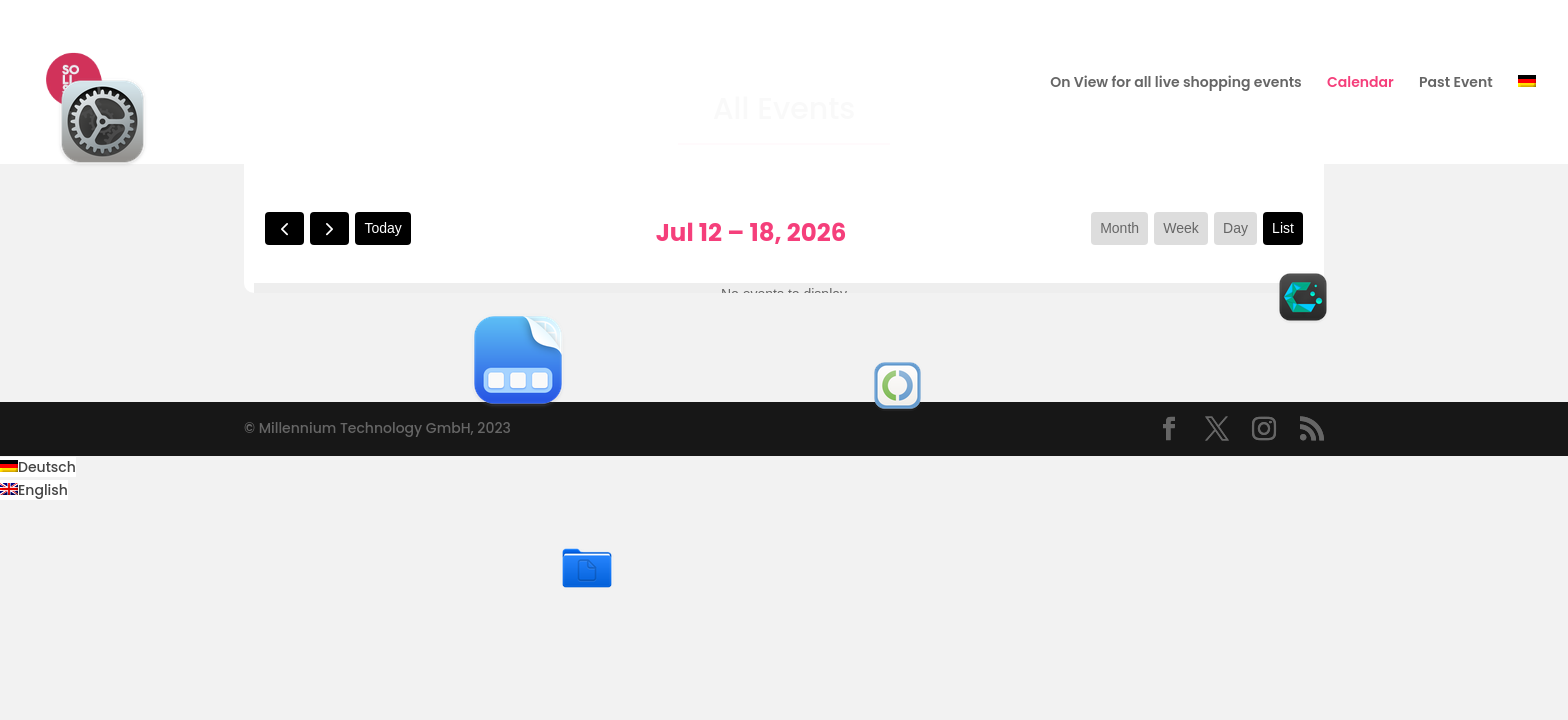  Describe the element at coordinates (102, 121) in the screenshot. I see `open system preferences or settings` at that location.